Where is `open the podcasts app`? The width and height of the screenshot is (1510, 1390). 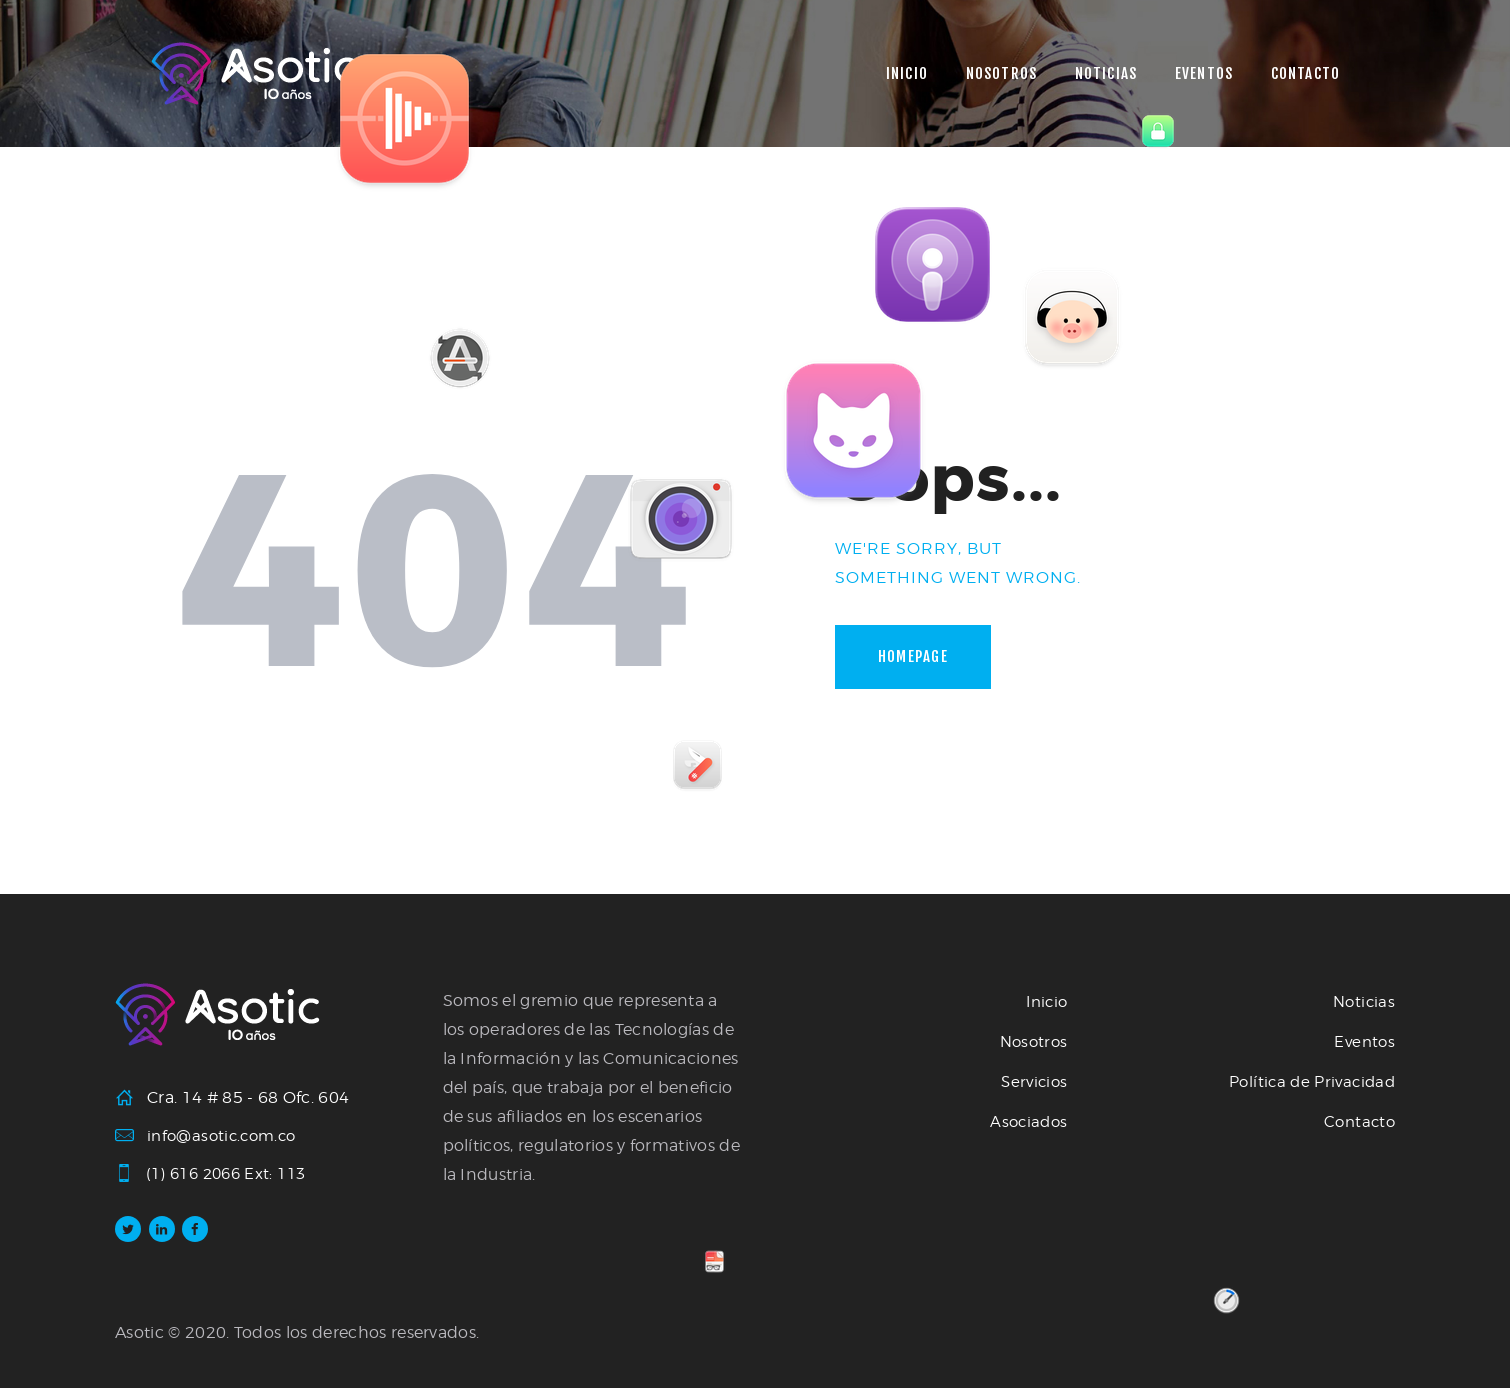 open the podcasts app is located at coordinates (932, 264).